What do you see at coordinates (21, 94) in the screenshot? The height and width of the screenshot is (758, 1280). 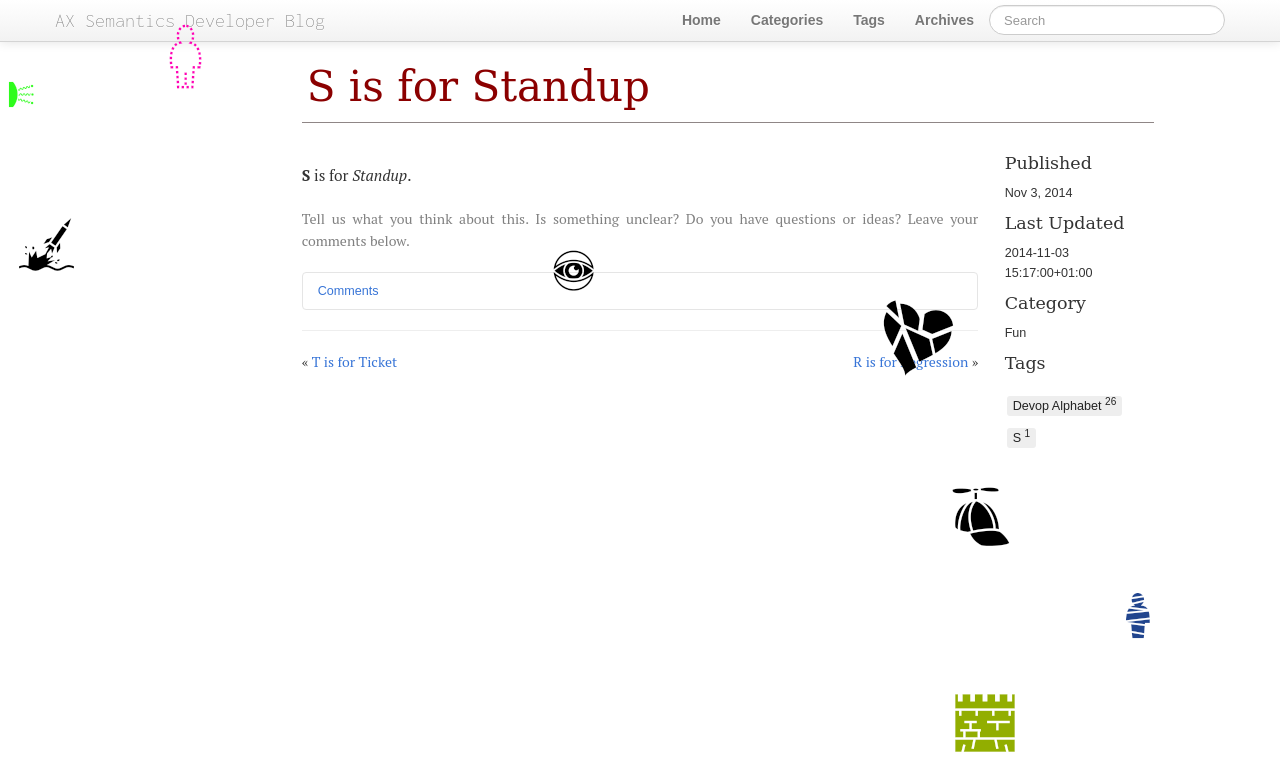 I see `indicates radiation or radioactive hazard warning` at bounding box center [21, 94].